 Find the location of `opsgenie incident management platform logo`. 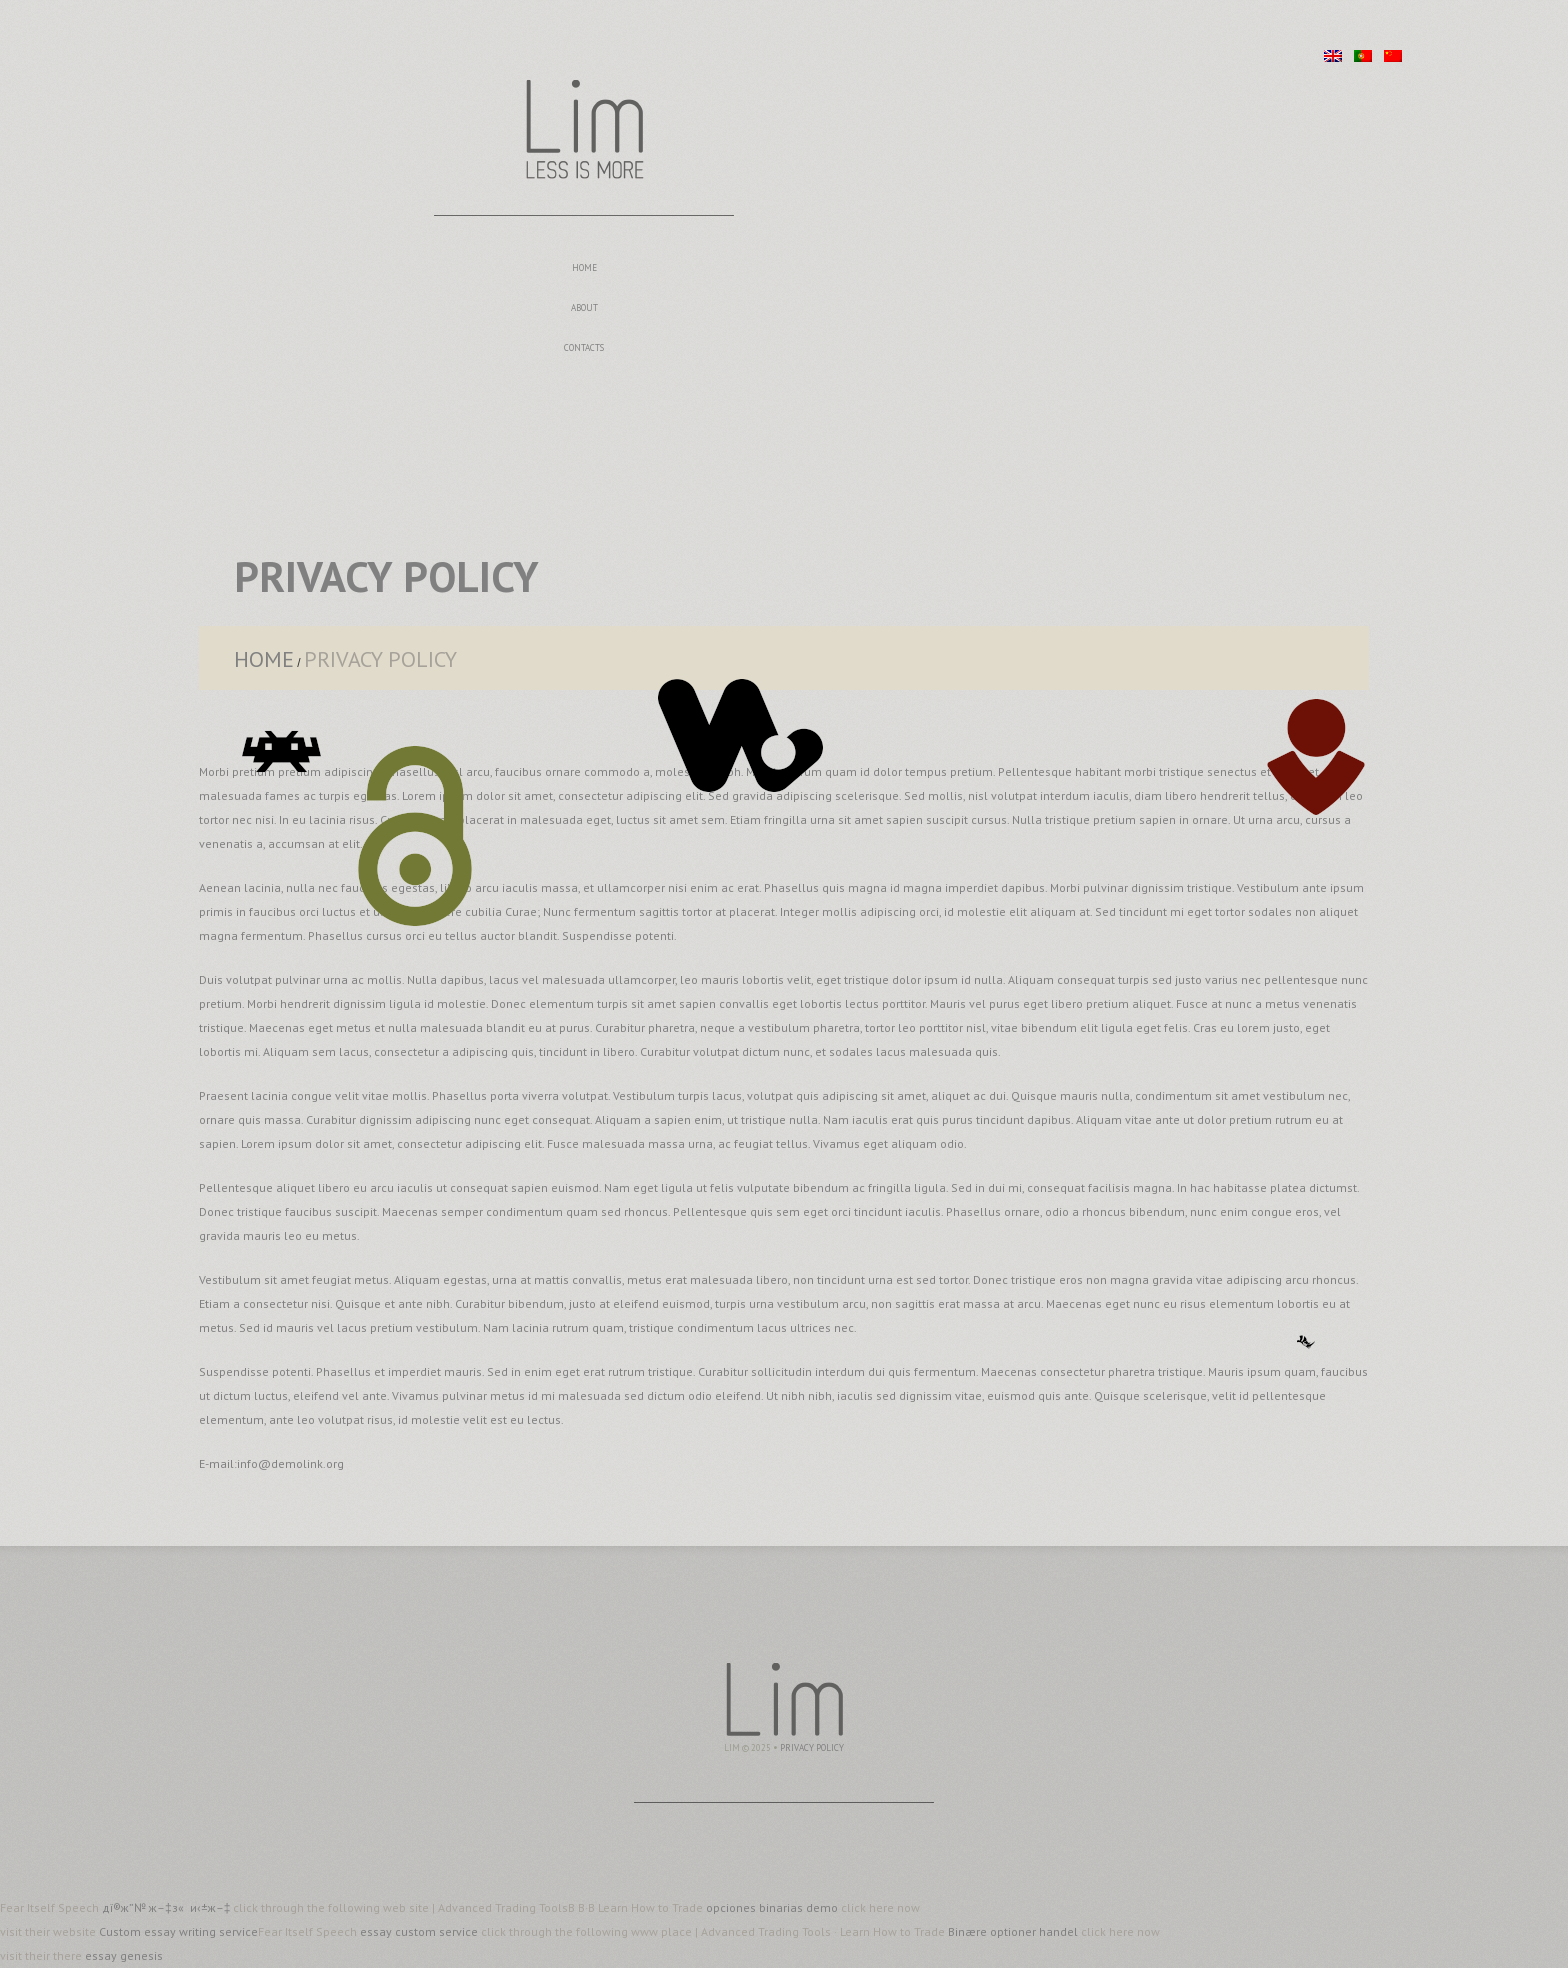

opsgenie incident management platform logo is located at coordinates (1316, 757).